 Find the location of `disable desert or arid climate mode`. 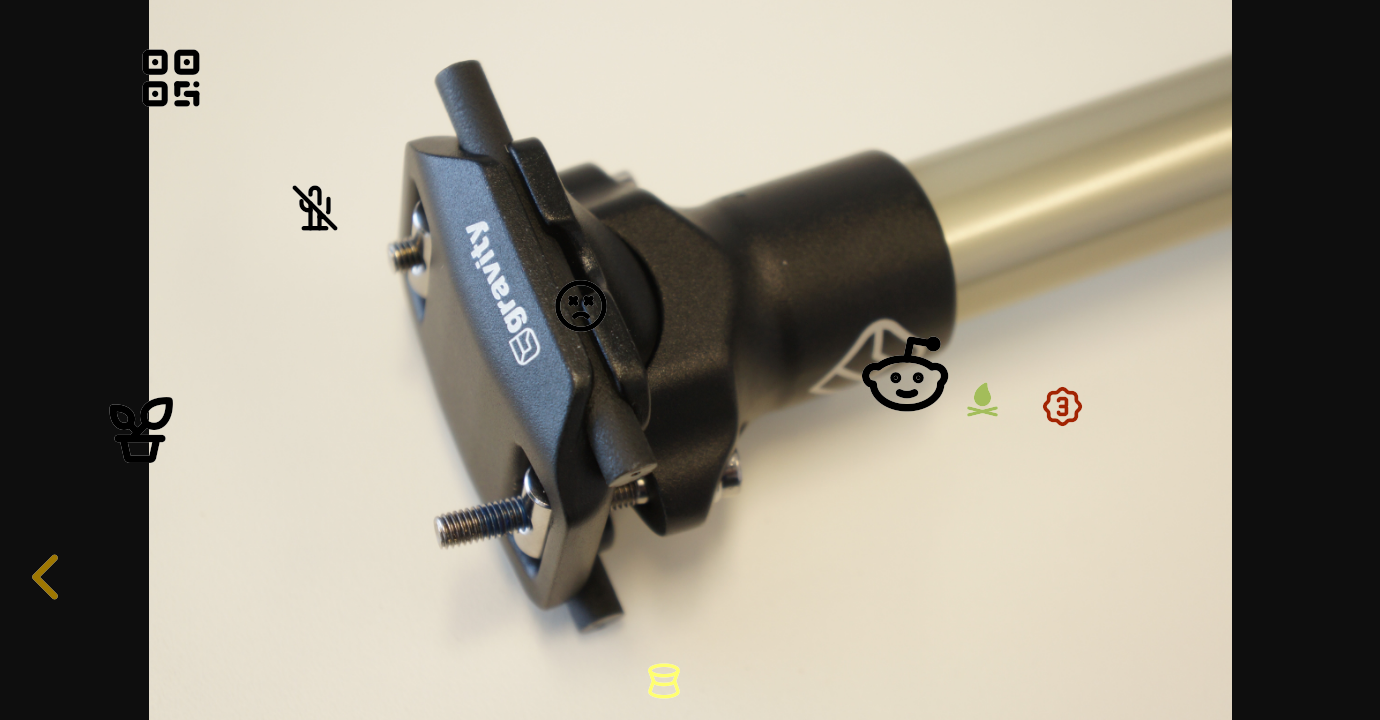

disable desert or arid climate mode is located at coordinates (315, 208).